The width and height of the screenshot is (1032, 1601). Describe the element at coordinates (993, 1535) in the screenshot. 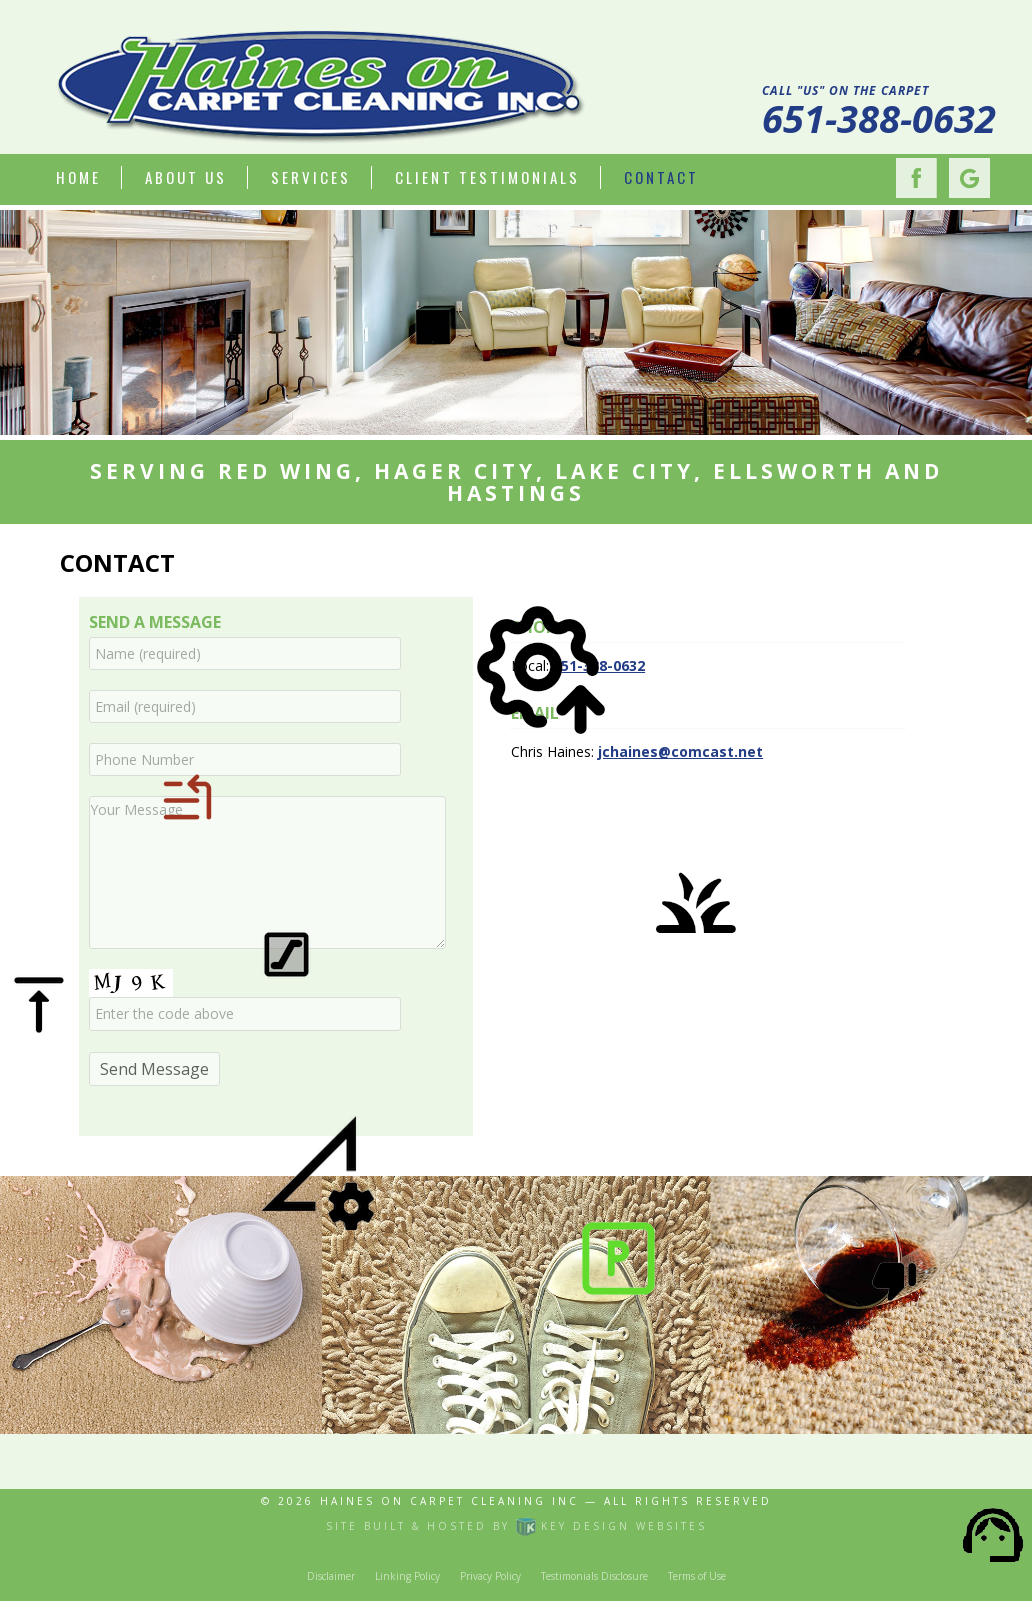

I see `contact customer support` at that location.